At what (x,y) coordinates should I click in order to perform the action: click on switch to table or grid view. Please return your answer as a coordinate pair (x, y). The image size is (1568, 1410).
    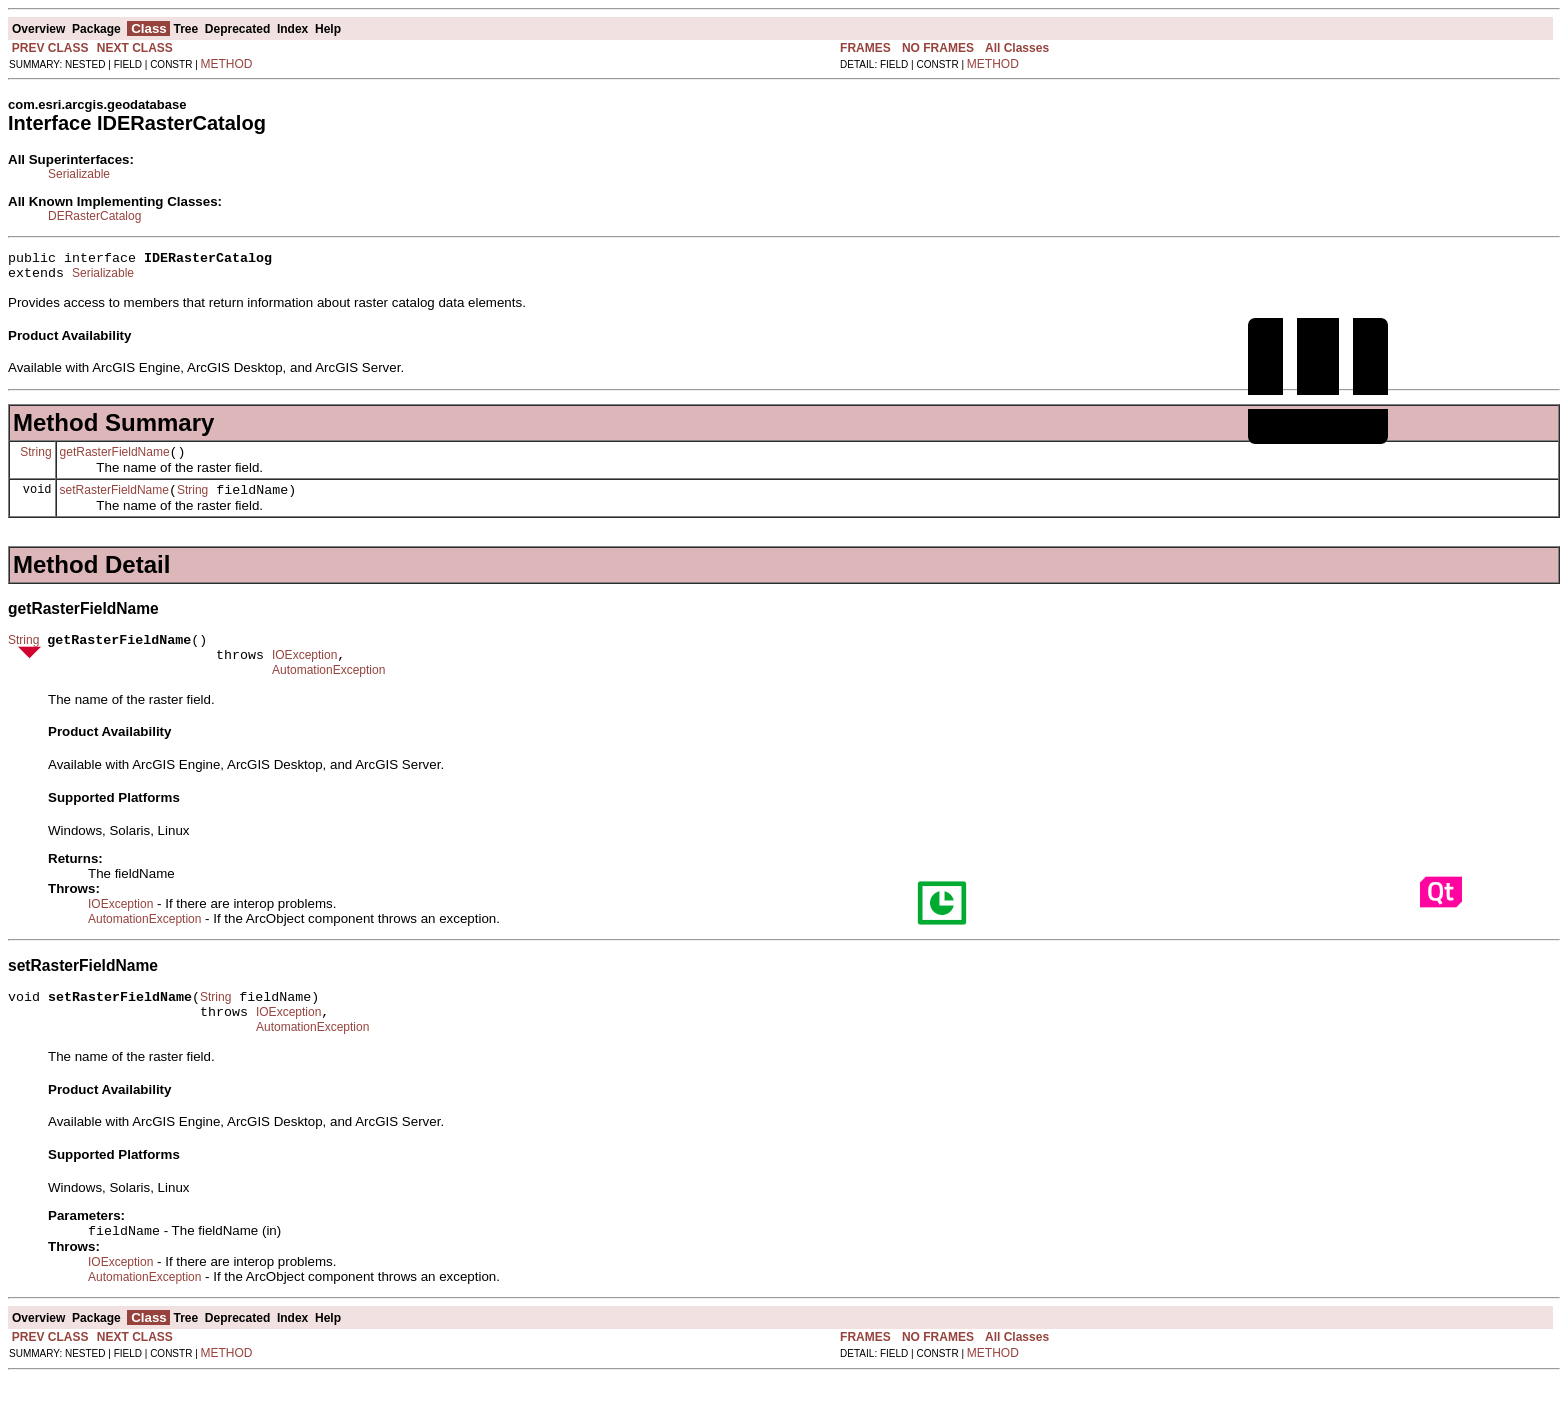
    Looking at the image, I should click on (1318, 381).